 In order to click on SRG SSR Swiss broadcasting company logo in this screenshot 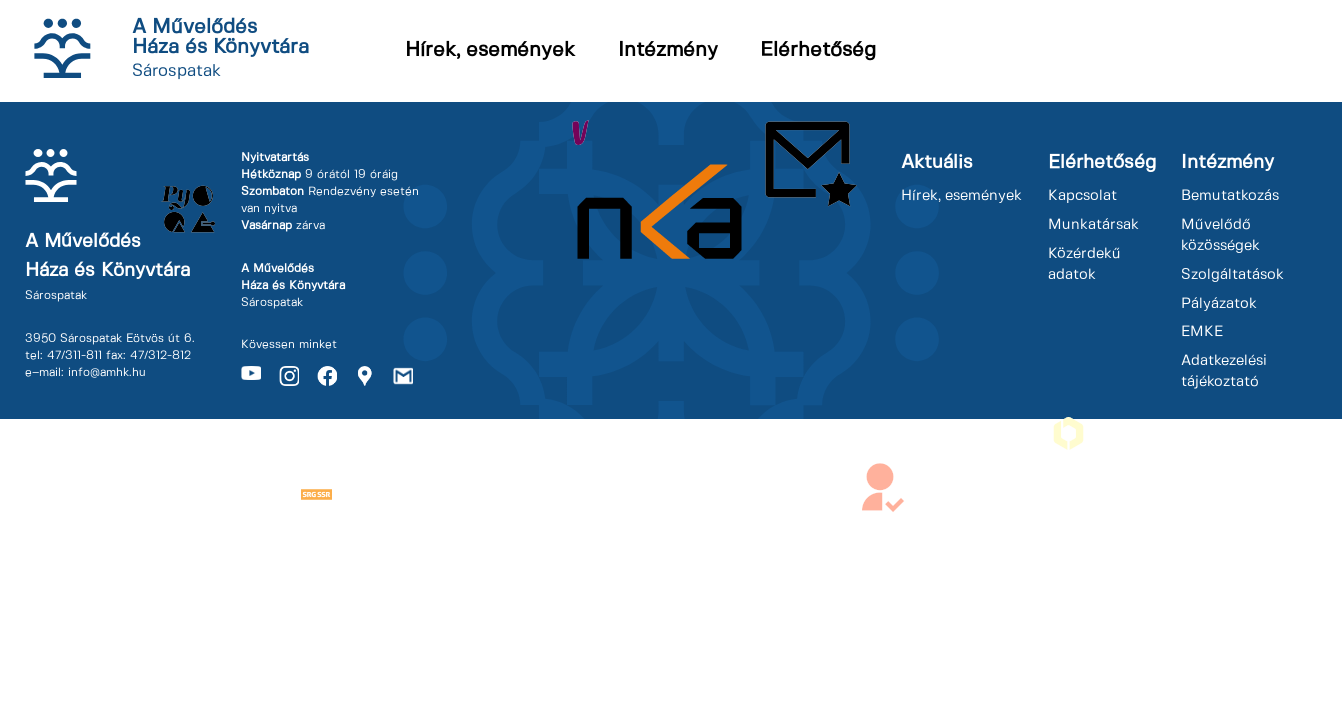, I will do `click(316, 494)`.